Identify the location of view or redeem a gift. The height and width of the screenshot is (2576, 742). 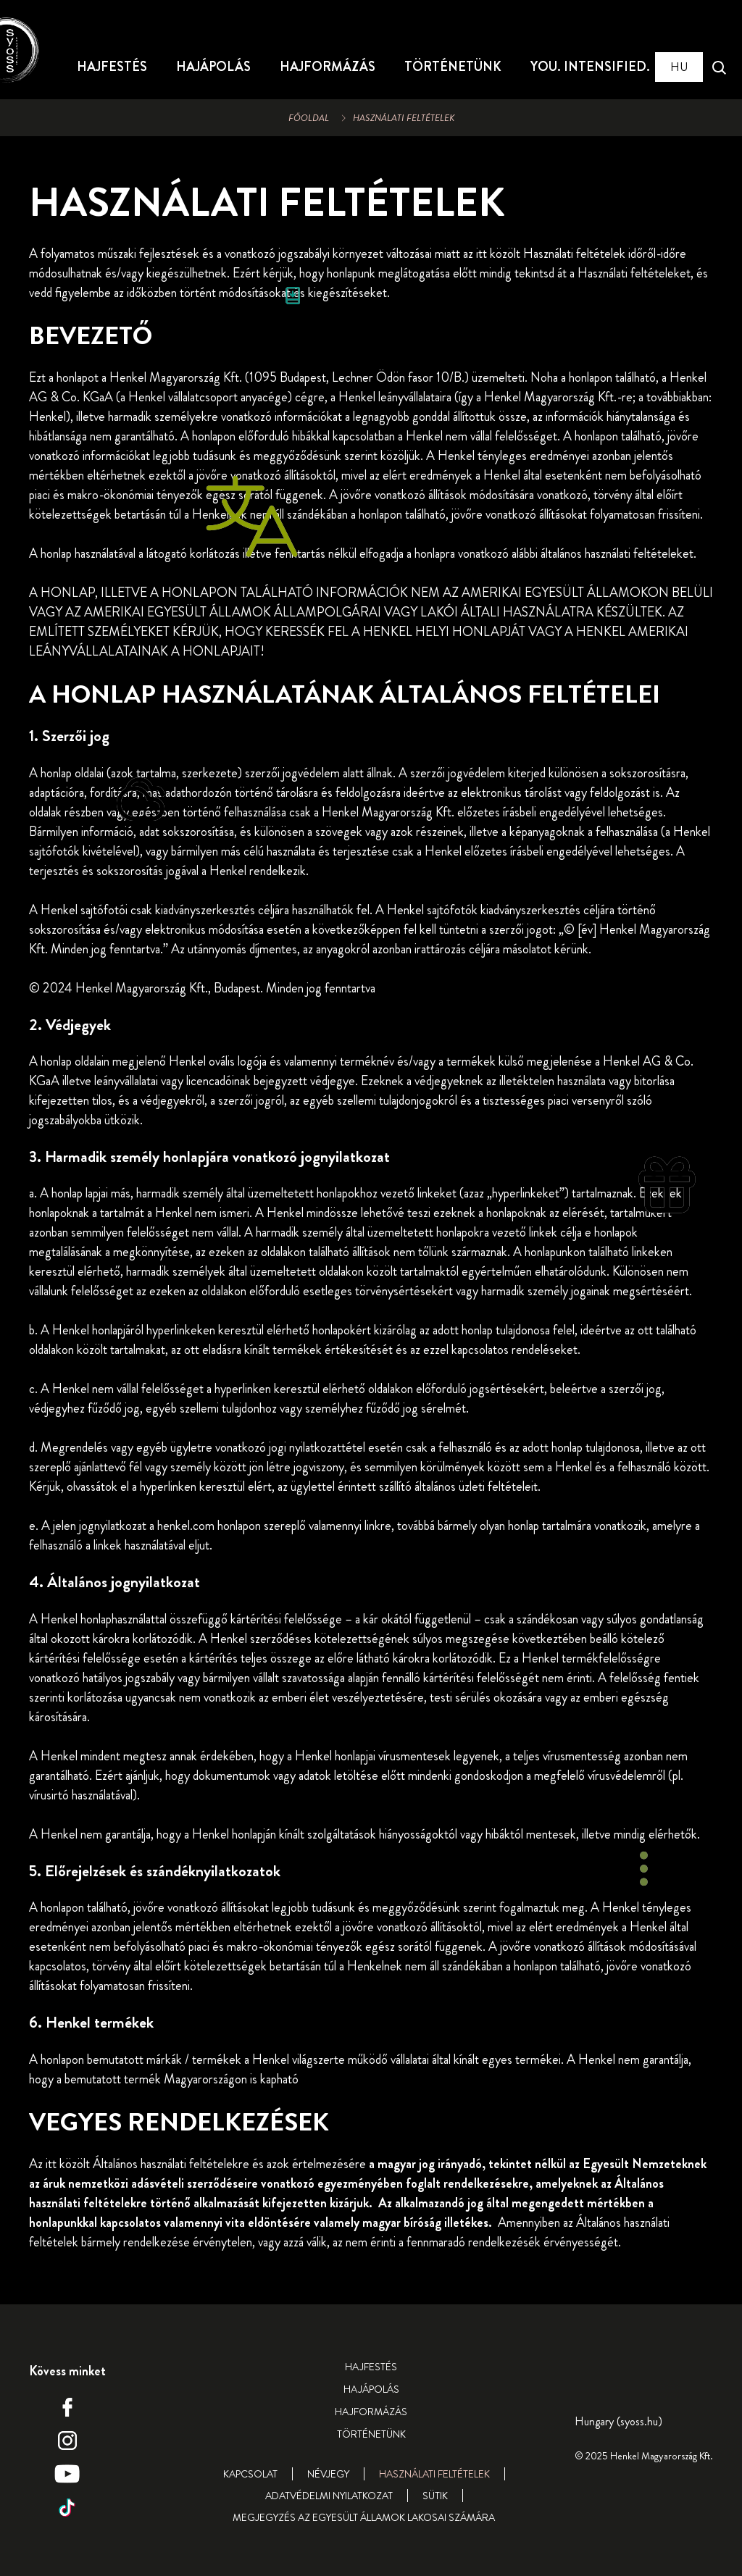
(667, 1184).